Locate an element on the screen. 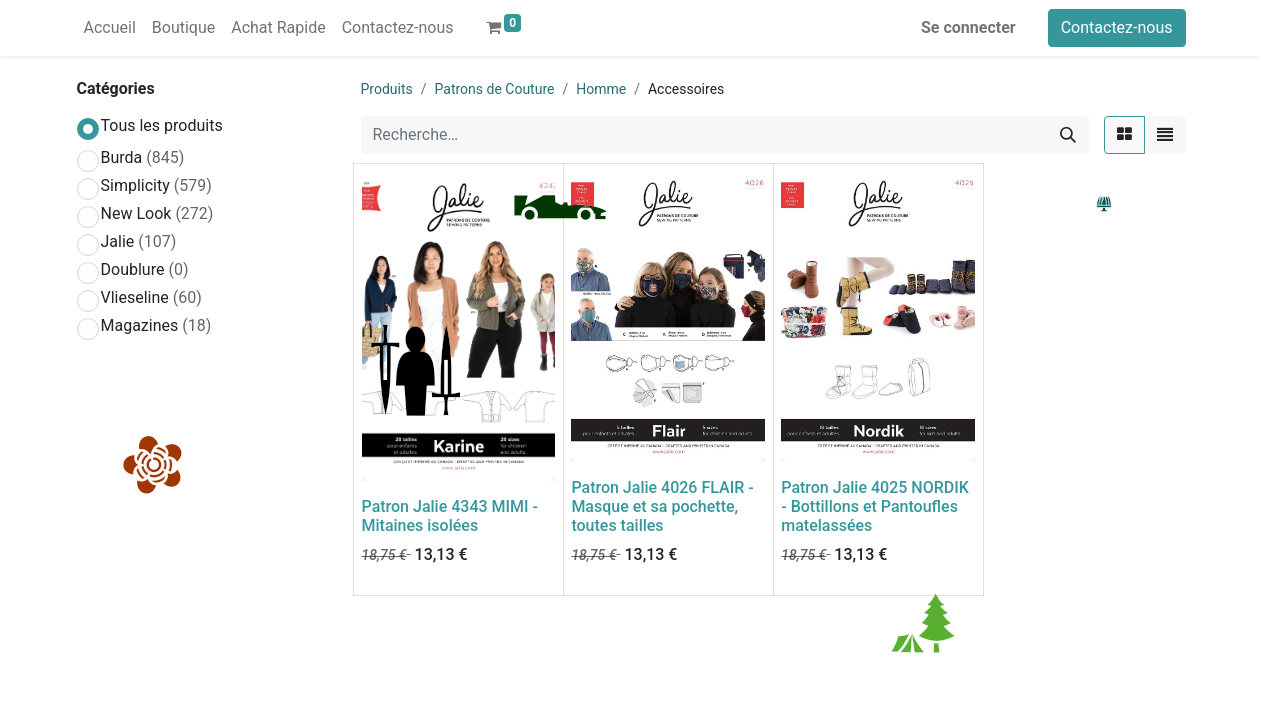 The height and width of the screenshot is (720, 1261). set up camp in a forest area is located at coordinates (923, 623).